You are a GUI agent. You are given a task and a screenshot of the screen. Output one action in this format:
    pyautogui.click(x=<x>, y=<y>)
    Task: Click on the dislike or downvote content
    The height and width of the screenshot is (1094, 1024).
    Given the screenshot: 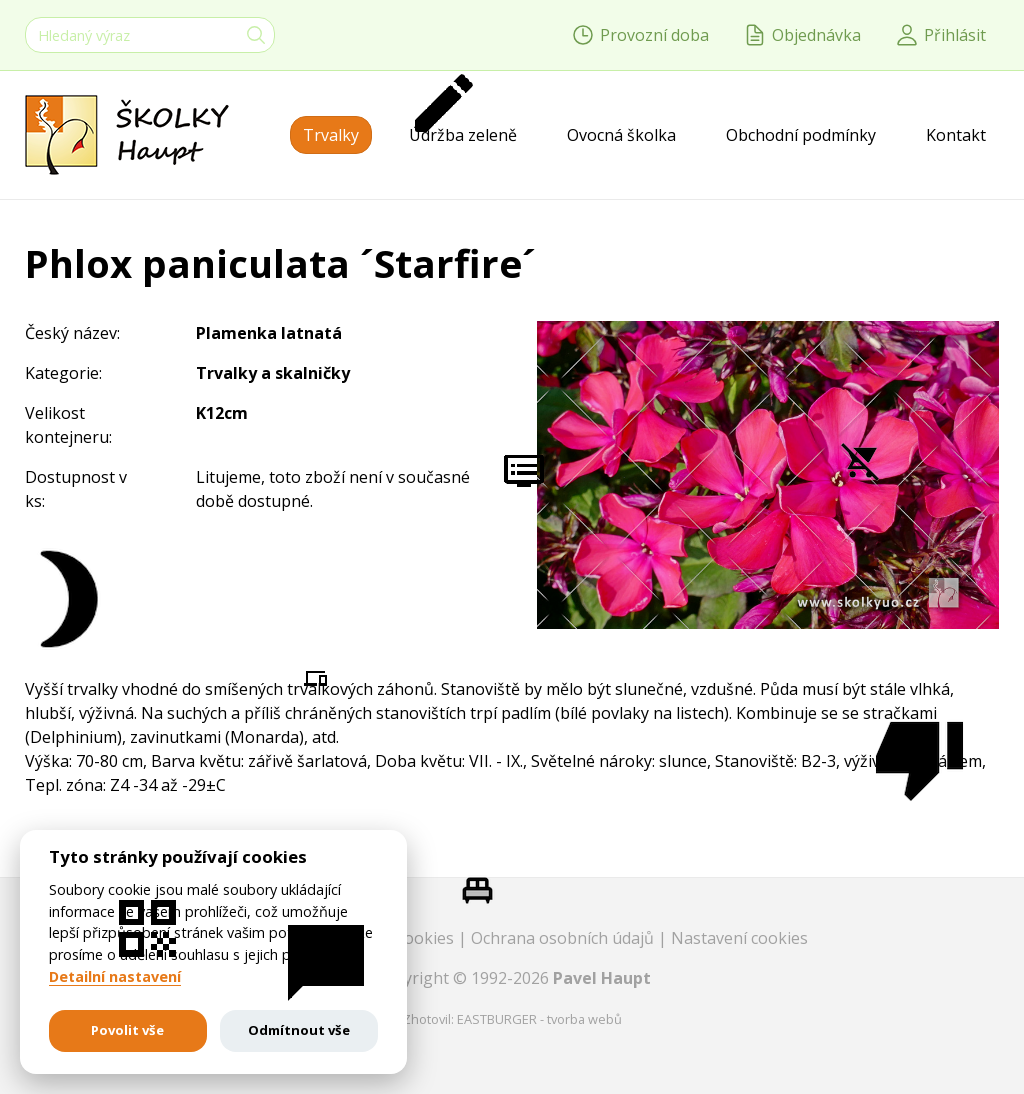 What is the action you would take?
    pyautogui.click(x=919, y=757)
    